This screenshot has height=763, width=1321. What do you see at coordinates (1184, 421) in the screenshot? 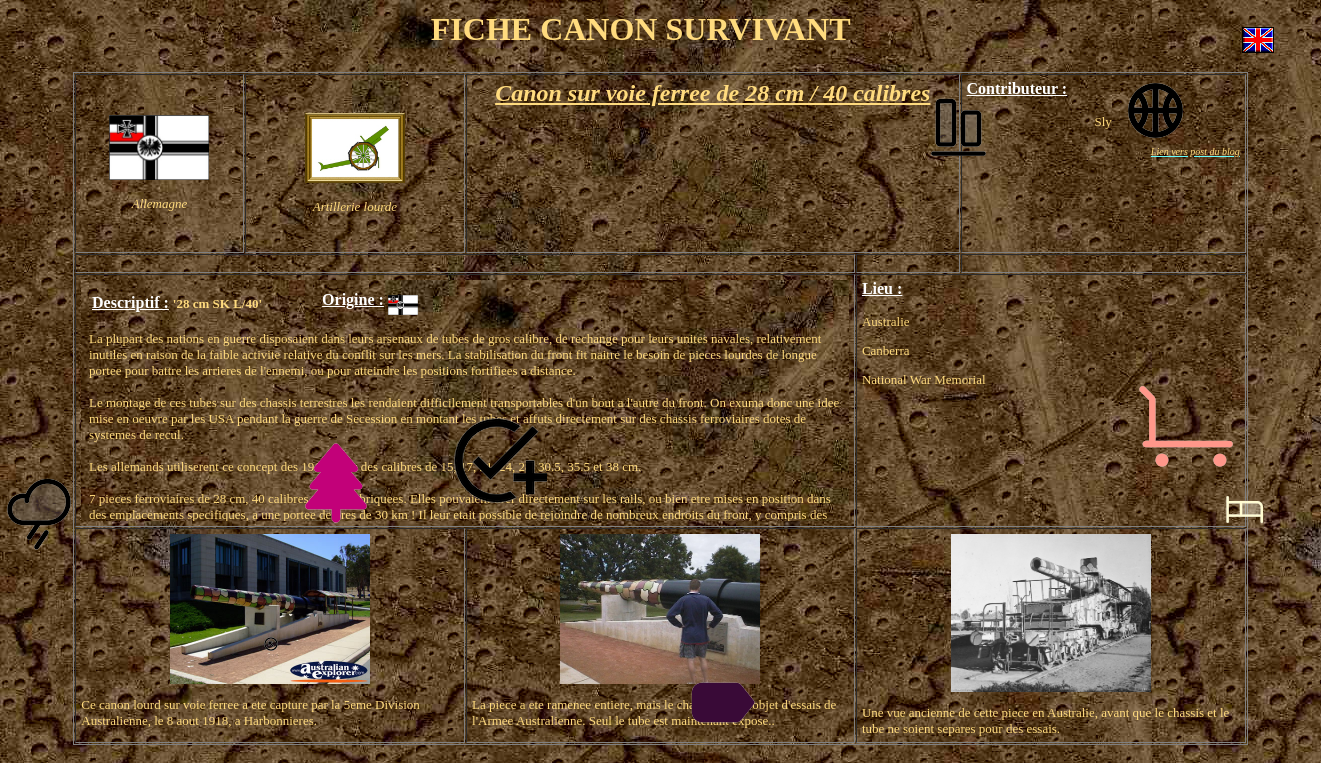
I see `view shopping cart` at bounding box center [1184, 421].